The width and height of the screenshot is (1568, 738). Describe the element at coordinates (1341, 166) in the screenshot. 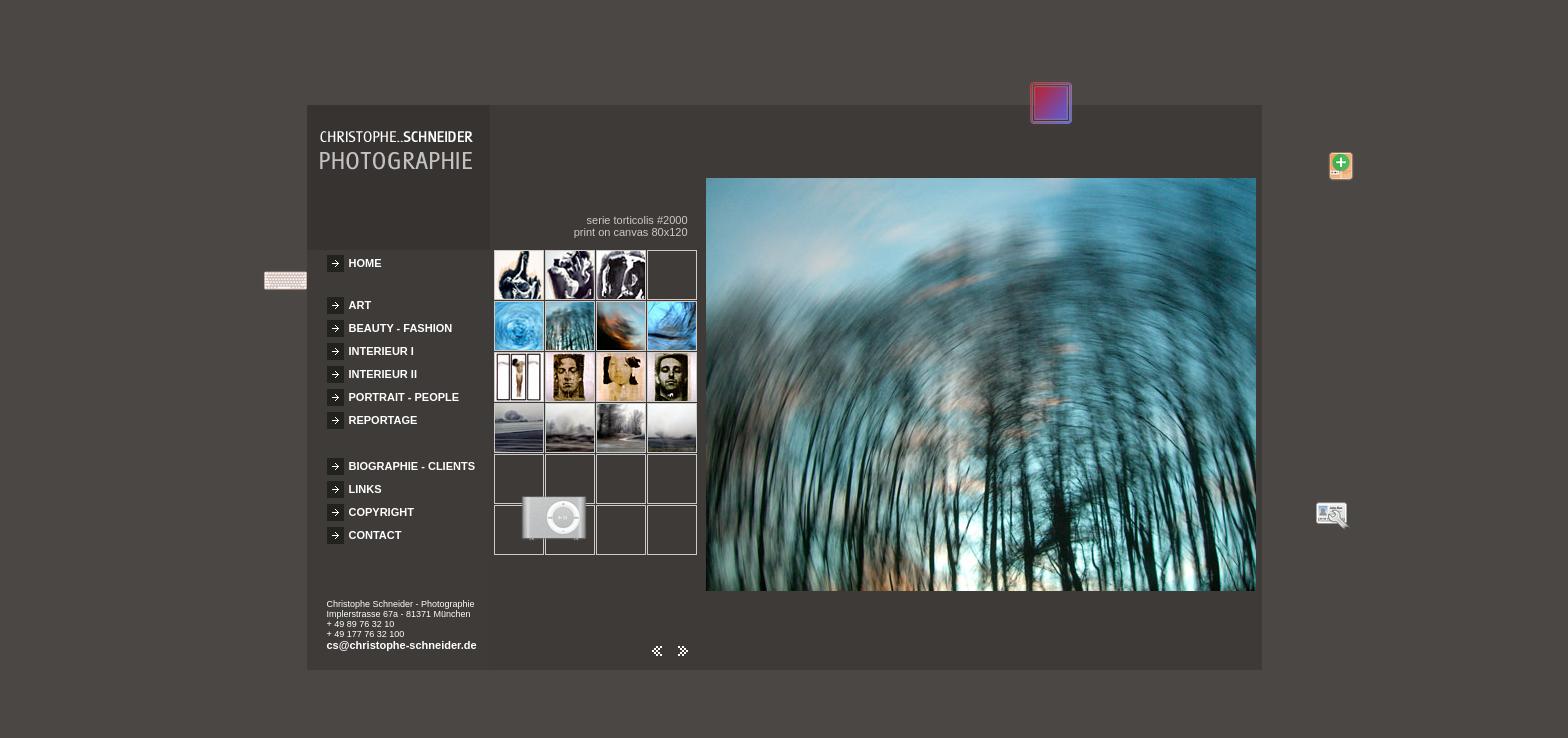

I see `add or install a new software package` at that location.